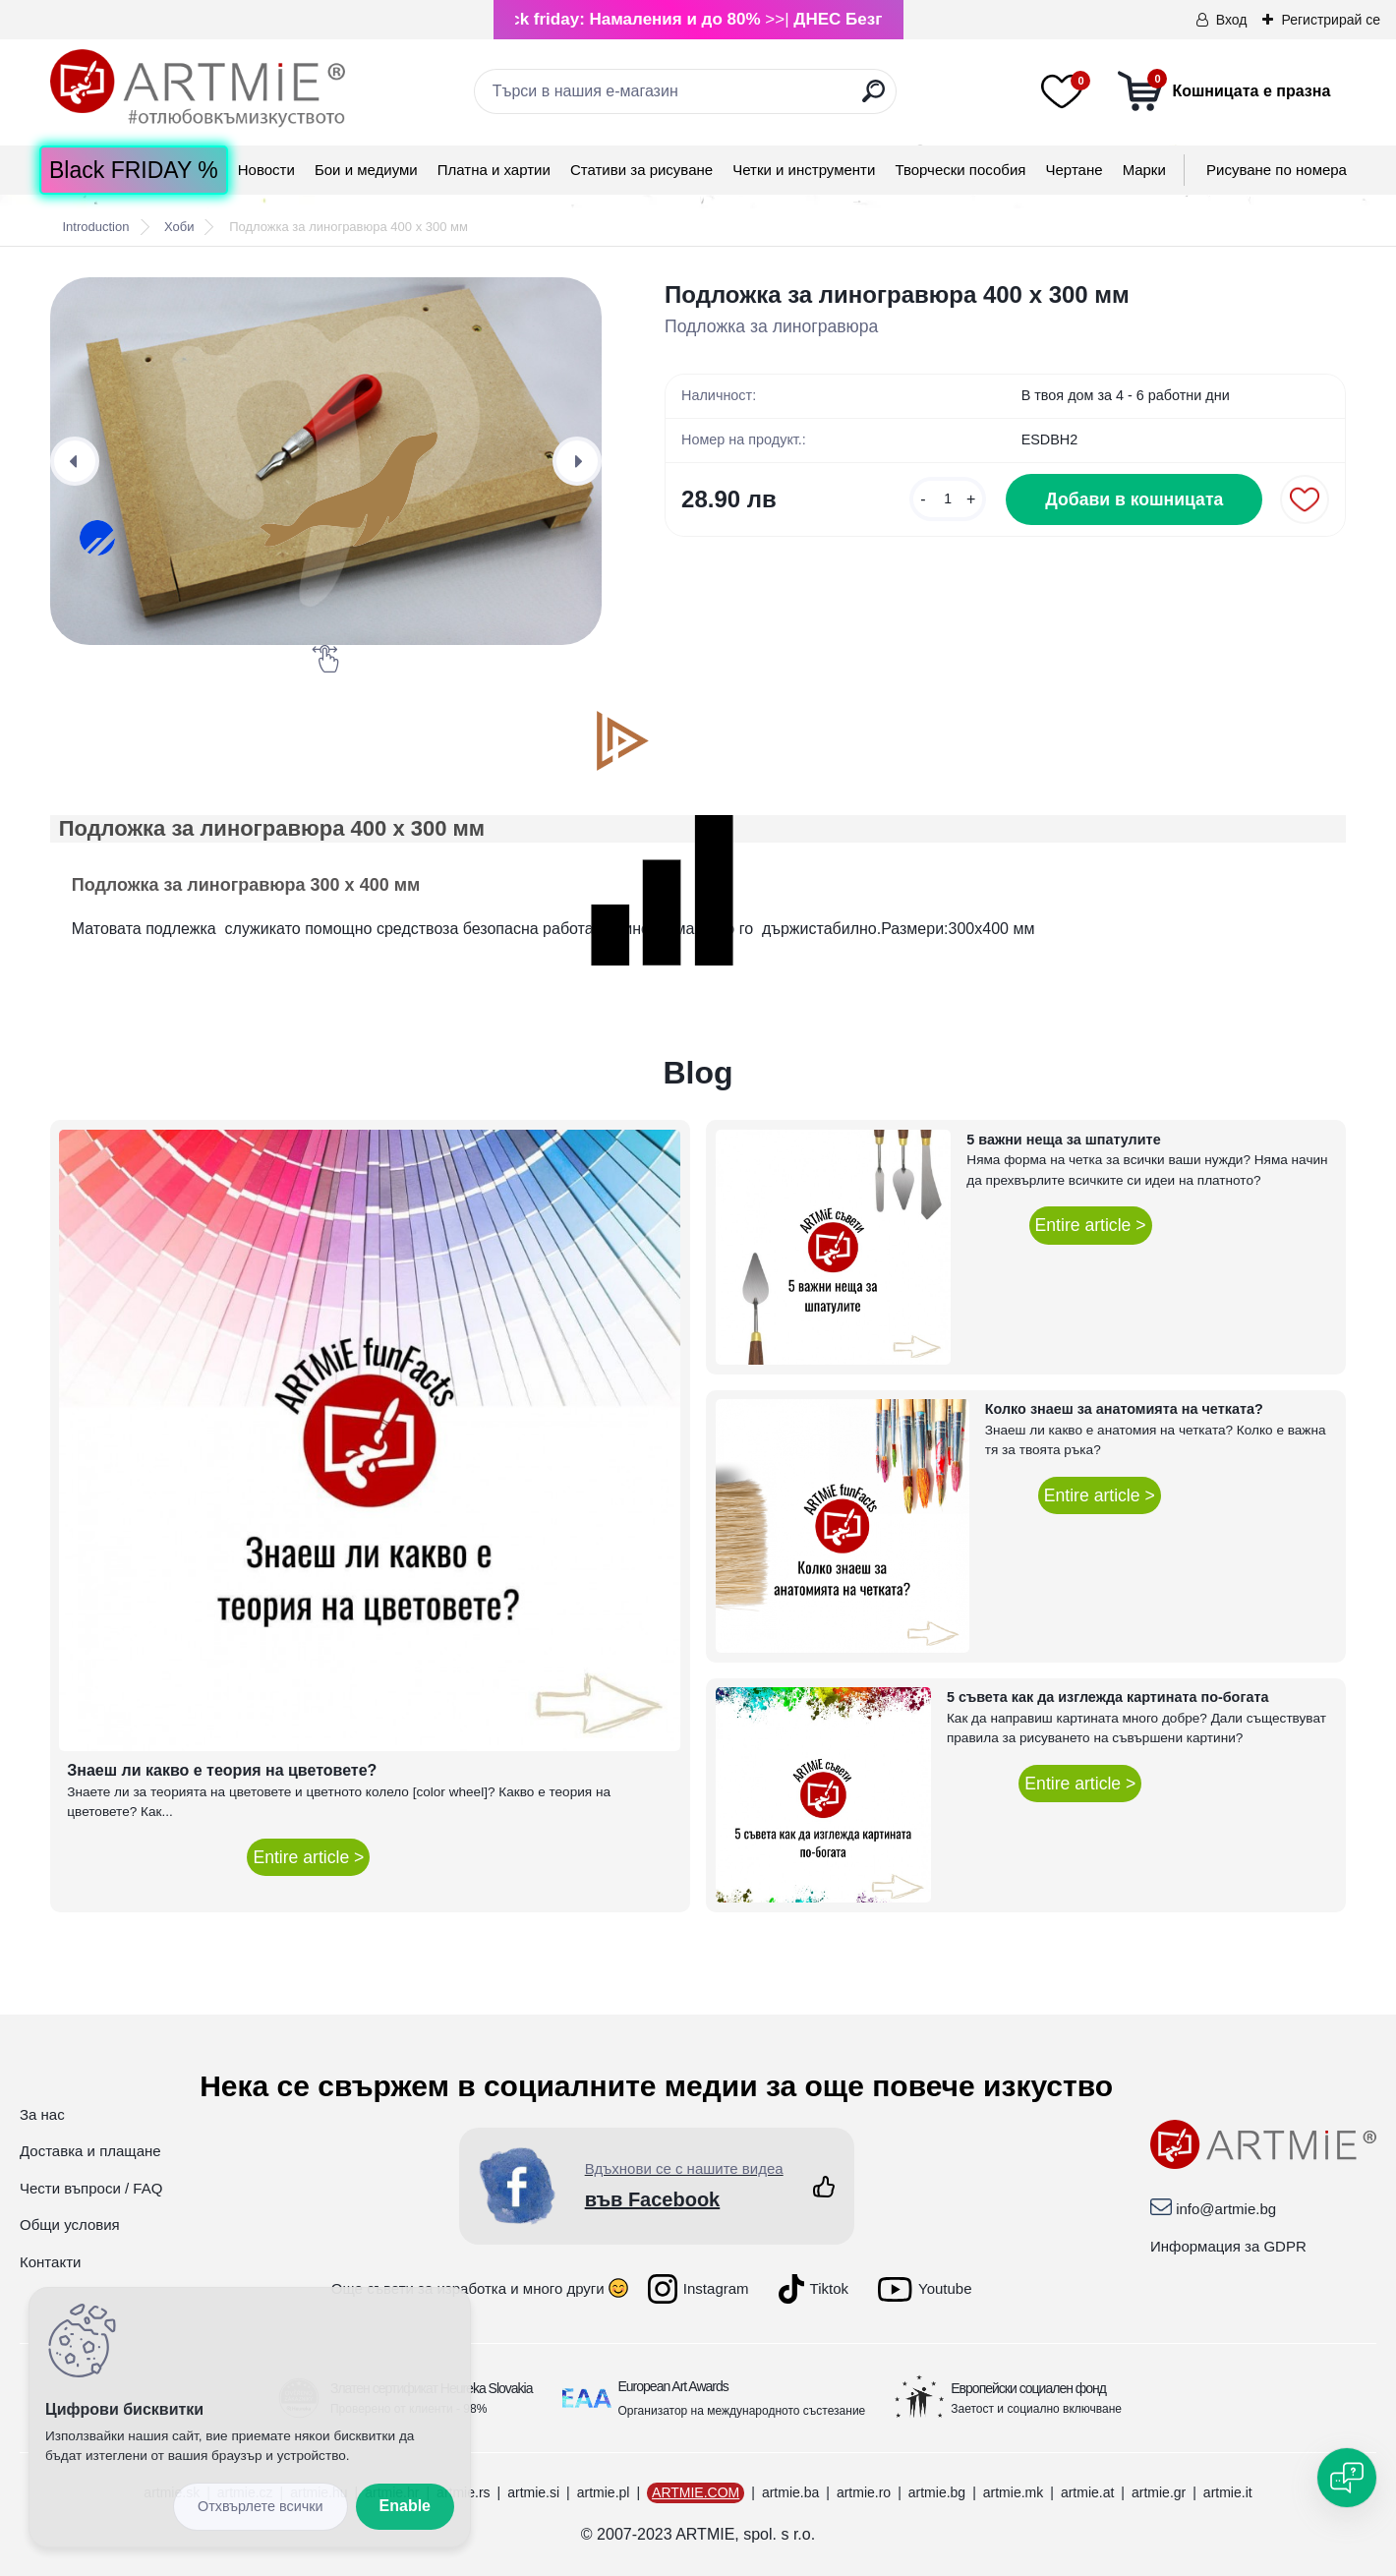  What do you see at coordinates (348, 489) in the screenshot?
I see `mariadb database service` at bounding box center [348, 489].